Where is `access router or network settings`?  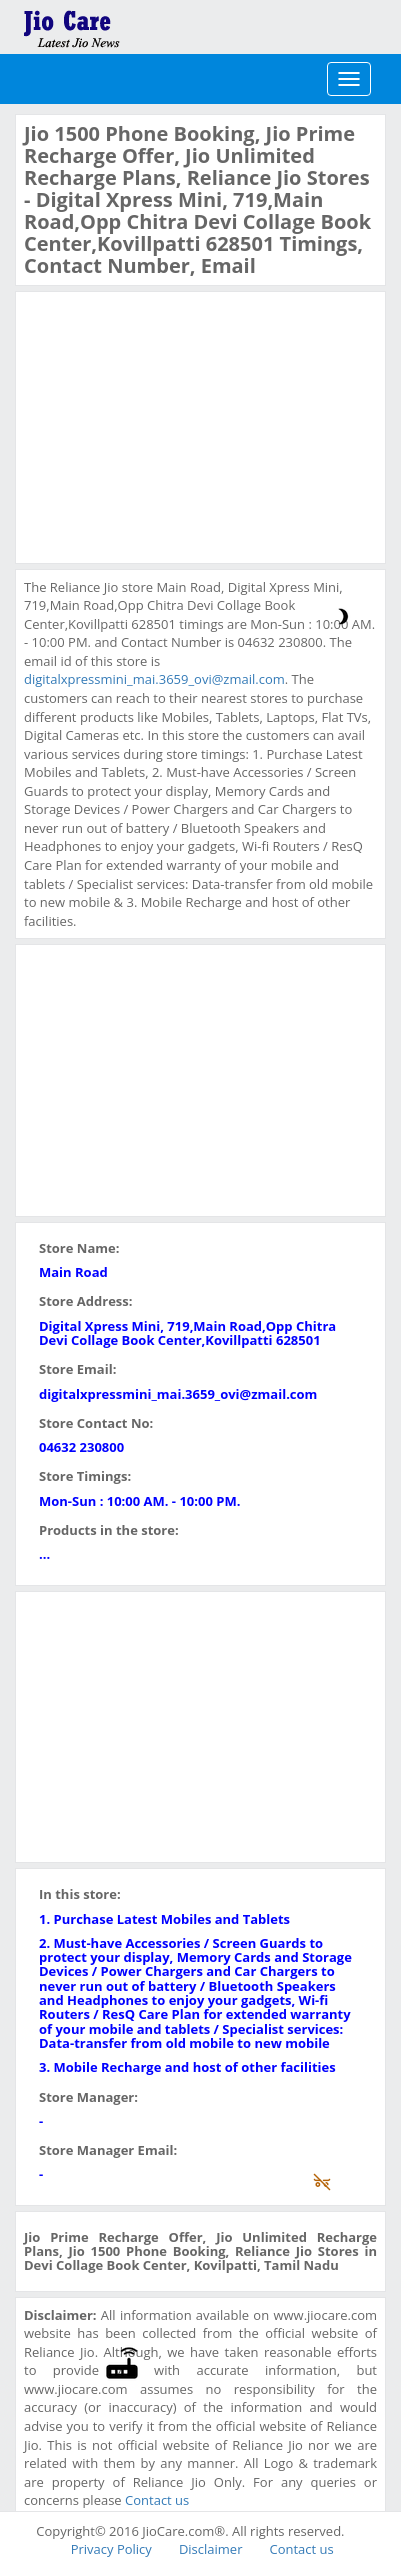 access router or network settings is located at coordinates (122, 2363).